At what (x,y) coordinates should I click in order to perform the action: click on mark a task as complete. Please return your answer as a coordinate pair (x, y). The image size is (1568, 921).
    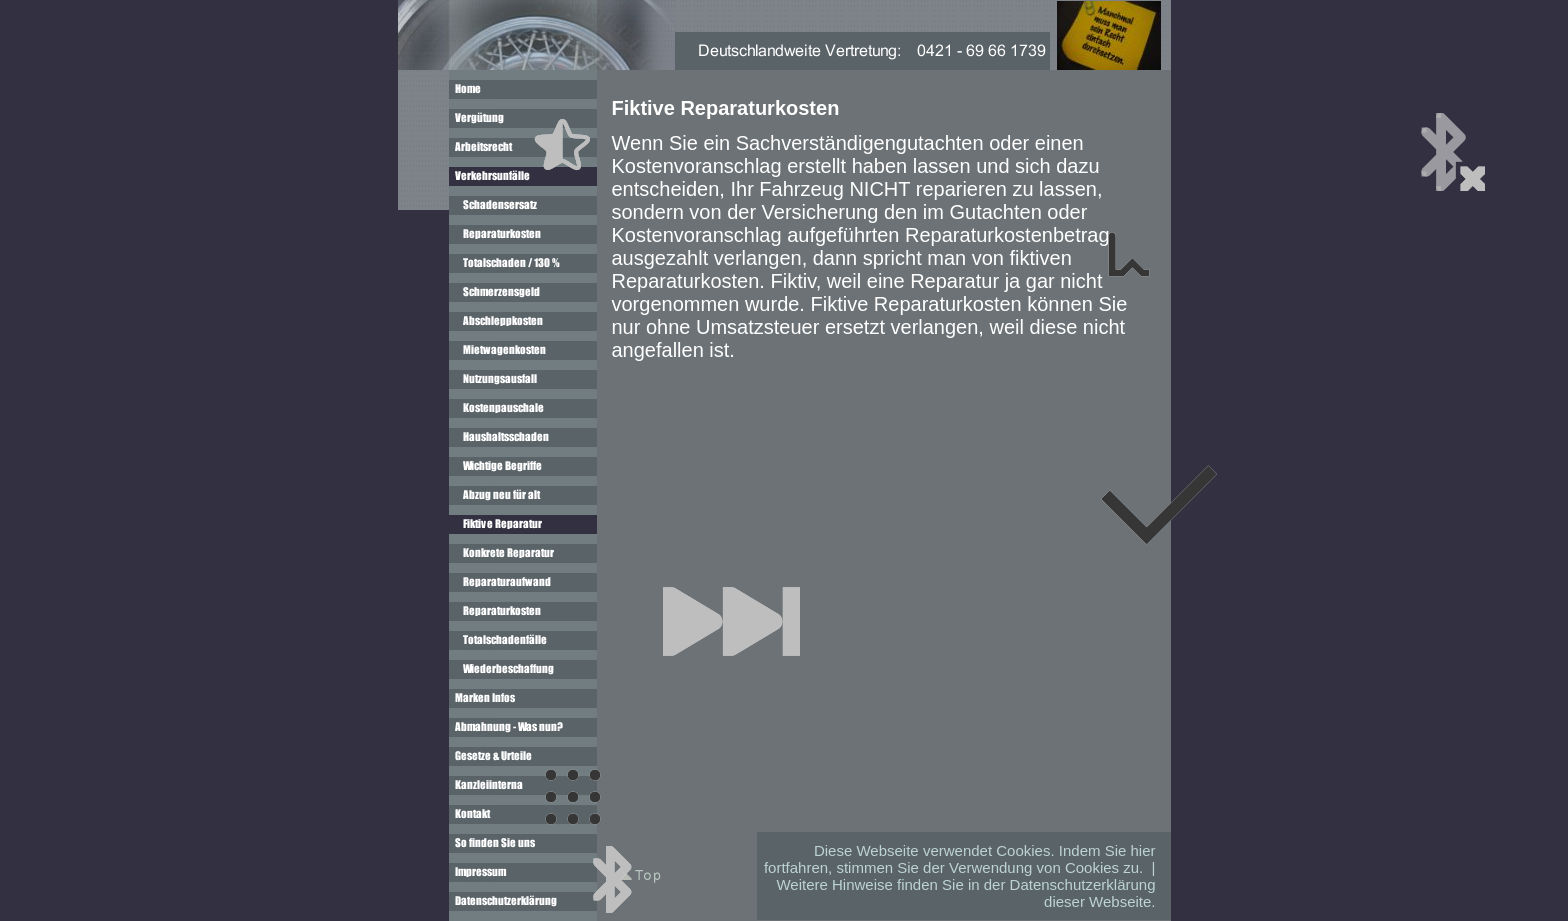
    Looking at the image, I should click on (1159, 507).